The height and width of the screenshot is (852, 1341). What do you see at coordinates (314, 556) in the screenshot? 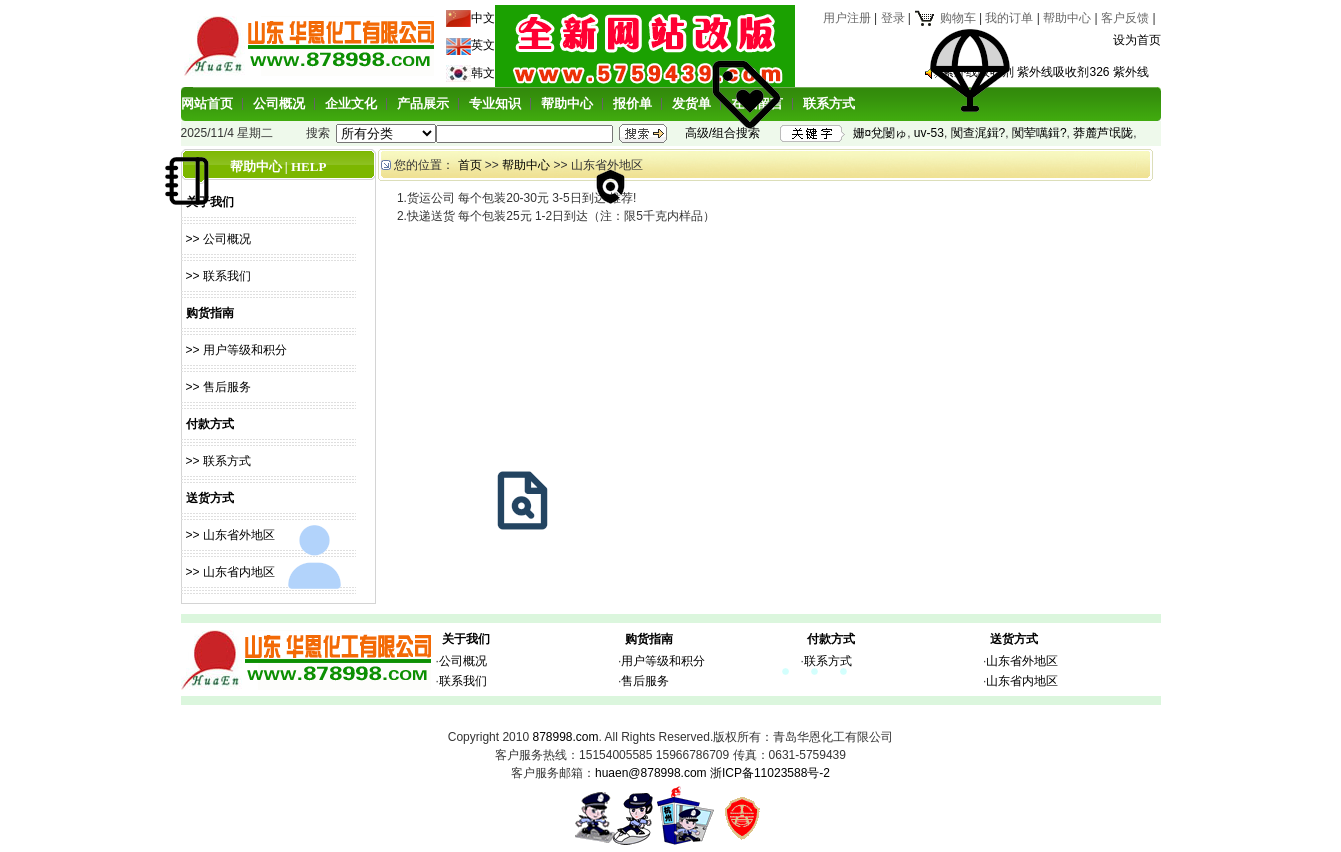
I see `view your profile` at bounding box center [314, 556].